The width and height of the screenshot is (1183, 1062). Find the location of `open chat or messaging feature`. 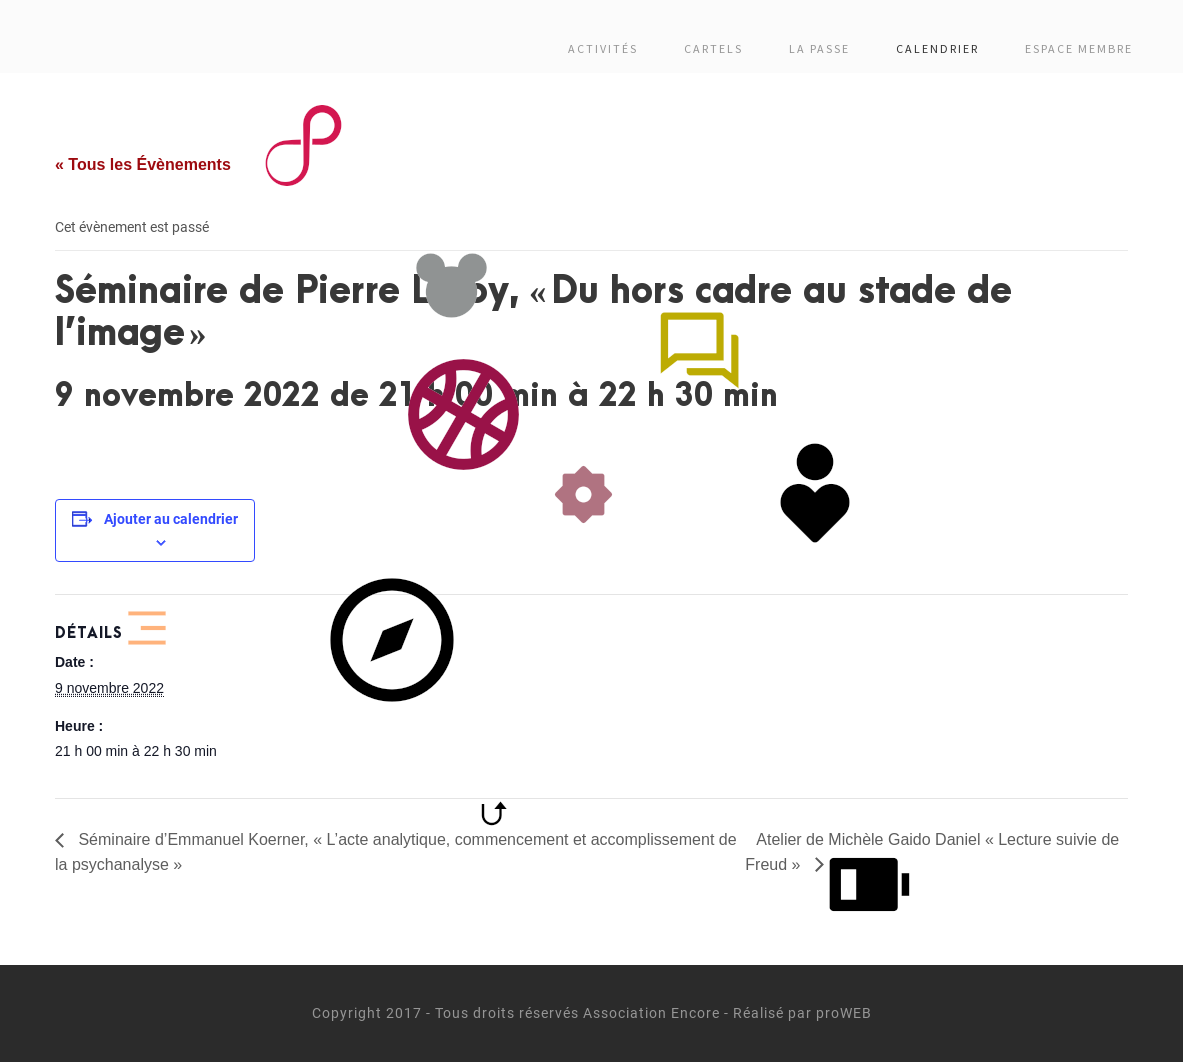

open chat or messaging feature is located at coordinates (701, 349).